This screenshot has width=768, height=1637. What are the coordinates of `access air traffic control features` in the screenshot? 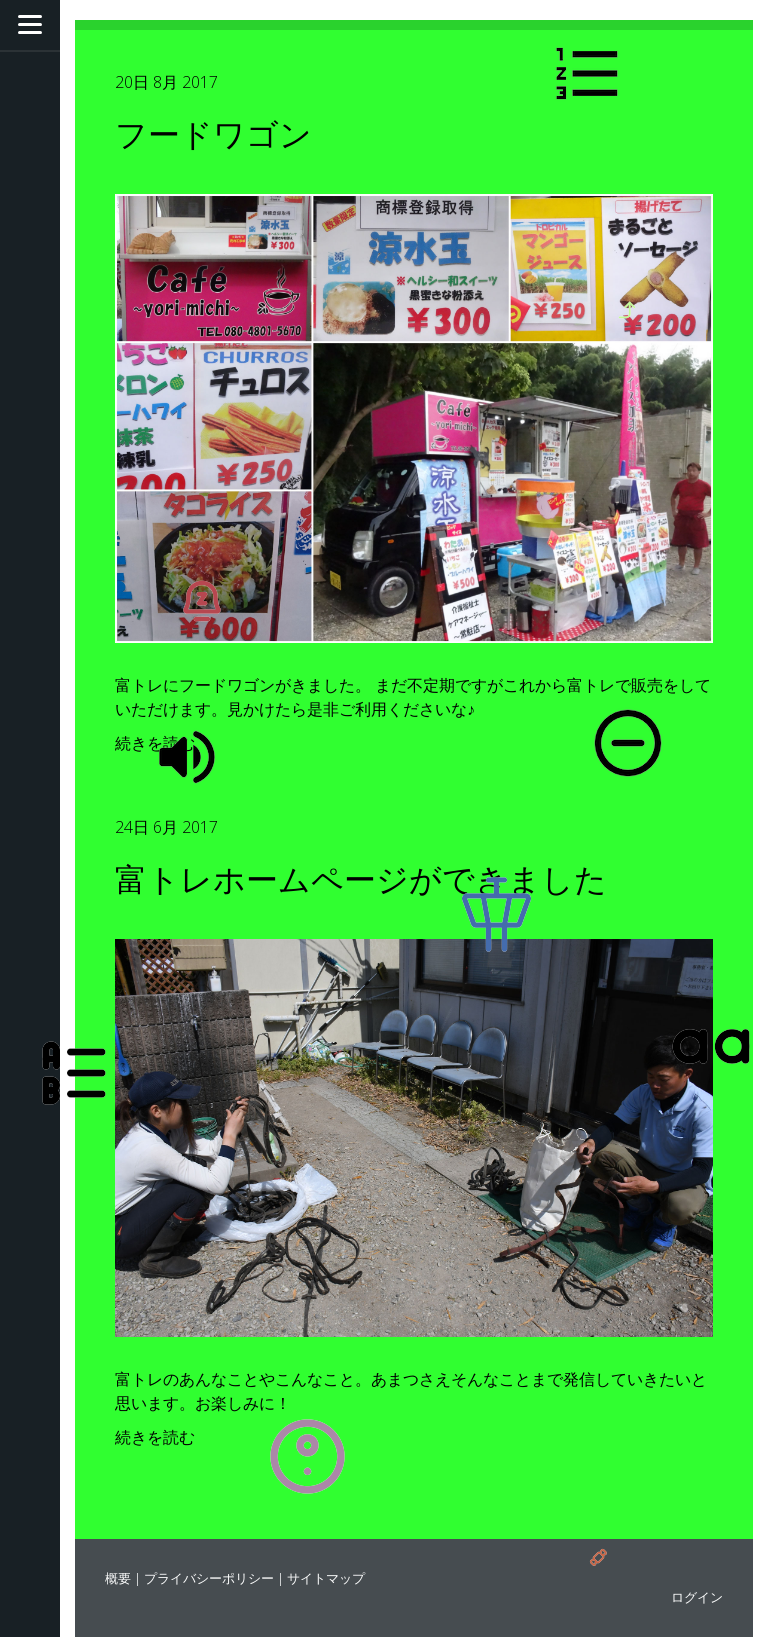 It's located at (496, 914).